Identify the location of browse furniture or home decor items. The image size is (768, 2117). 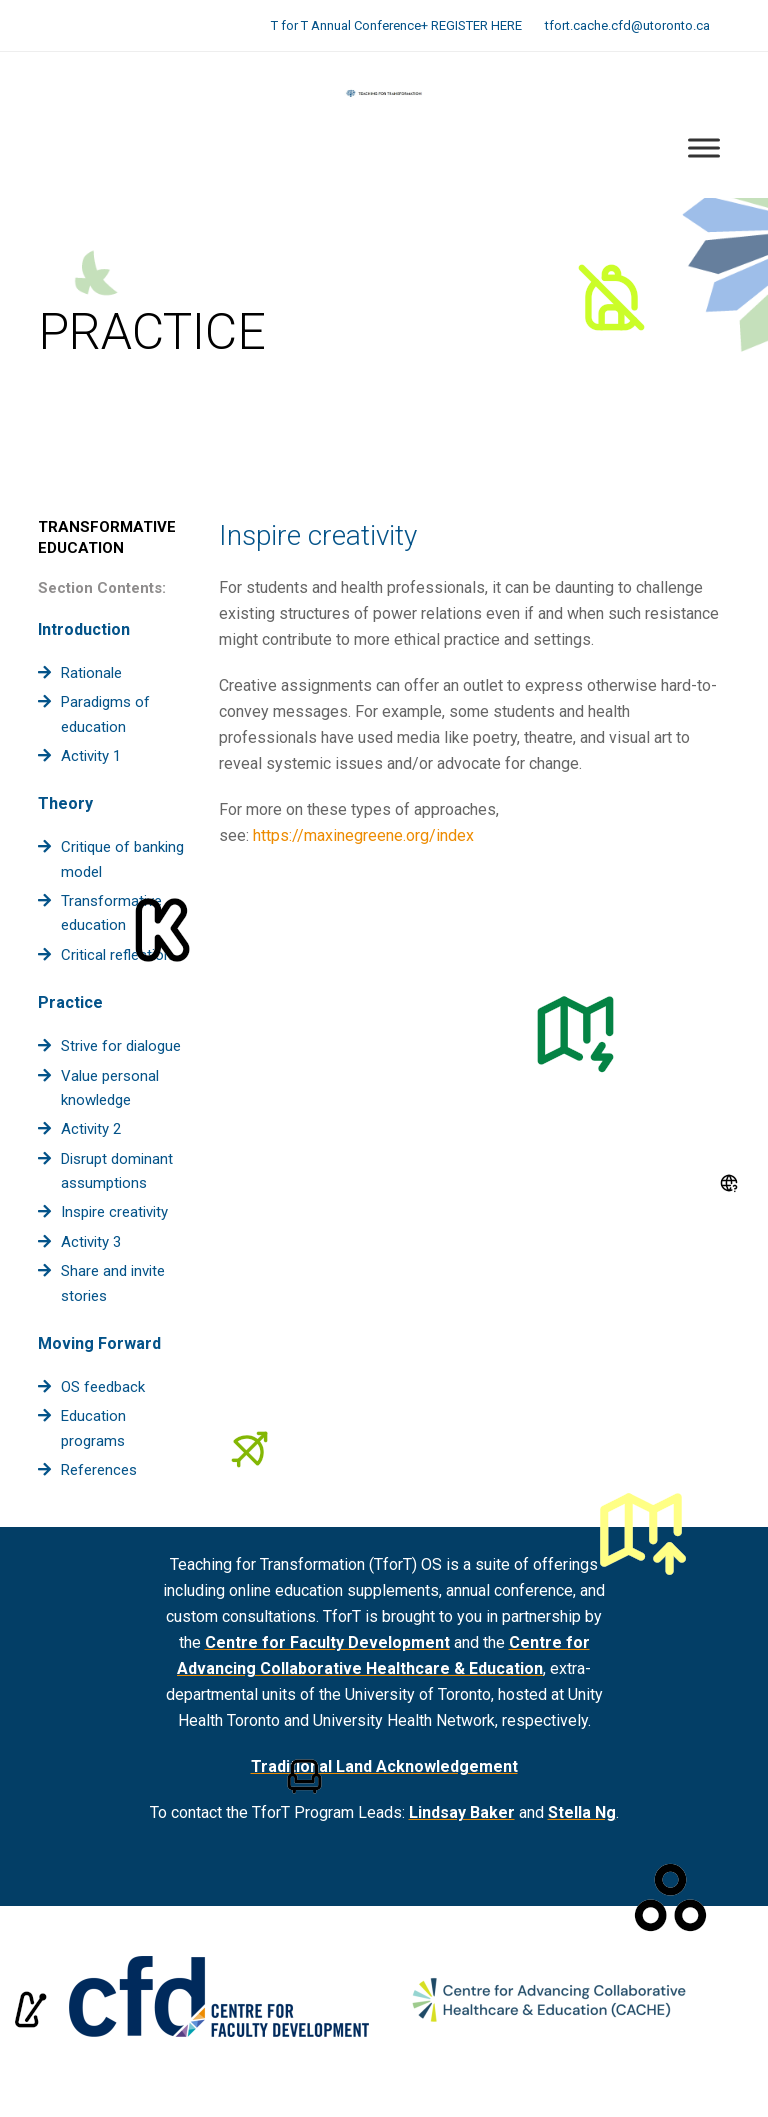
(304, 1776).